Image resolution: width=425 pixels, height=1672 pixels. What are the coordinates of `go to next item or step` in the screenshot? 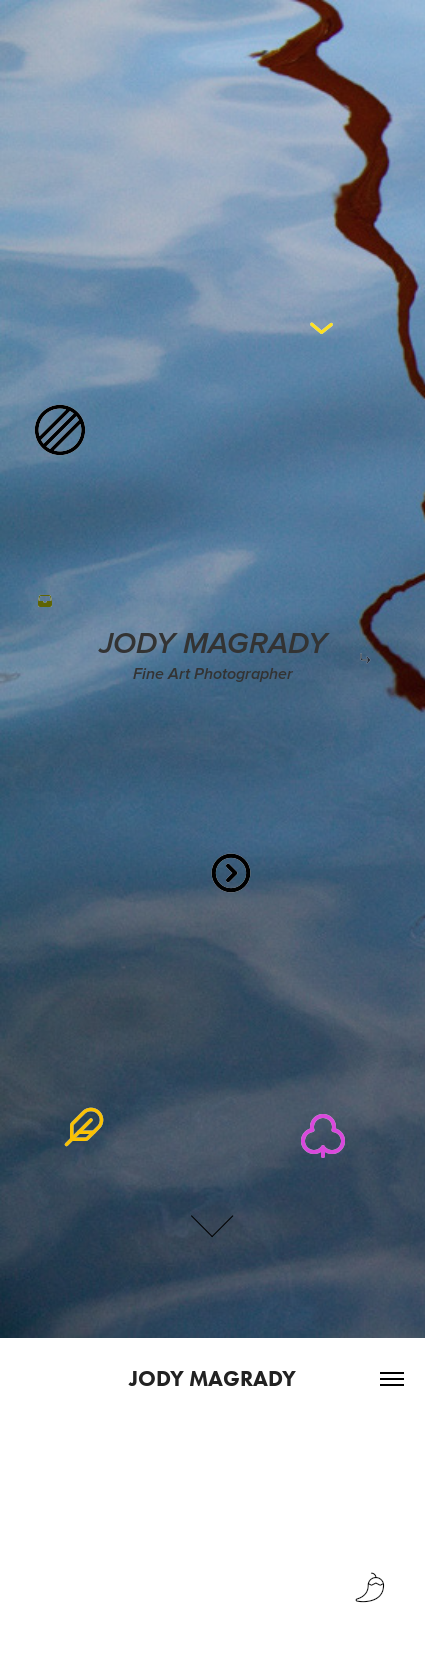 It's located at (231, 873).